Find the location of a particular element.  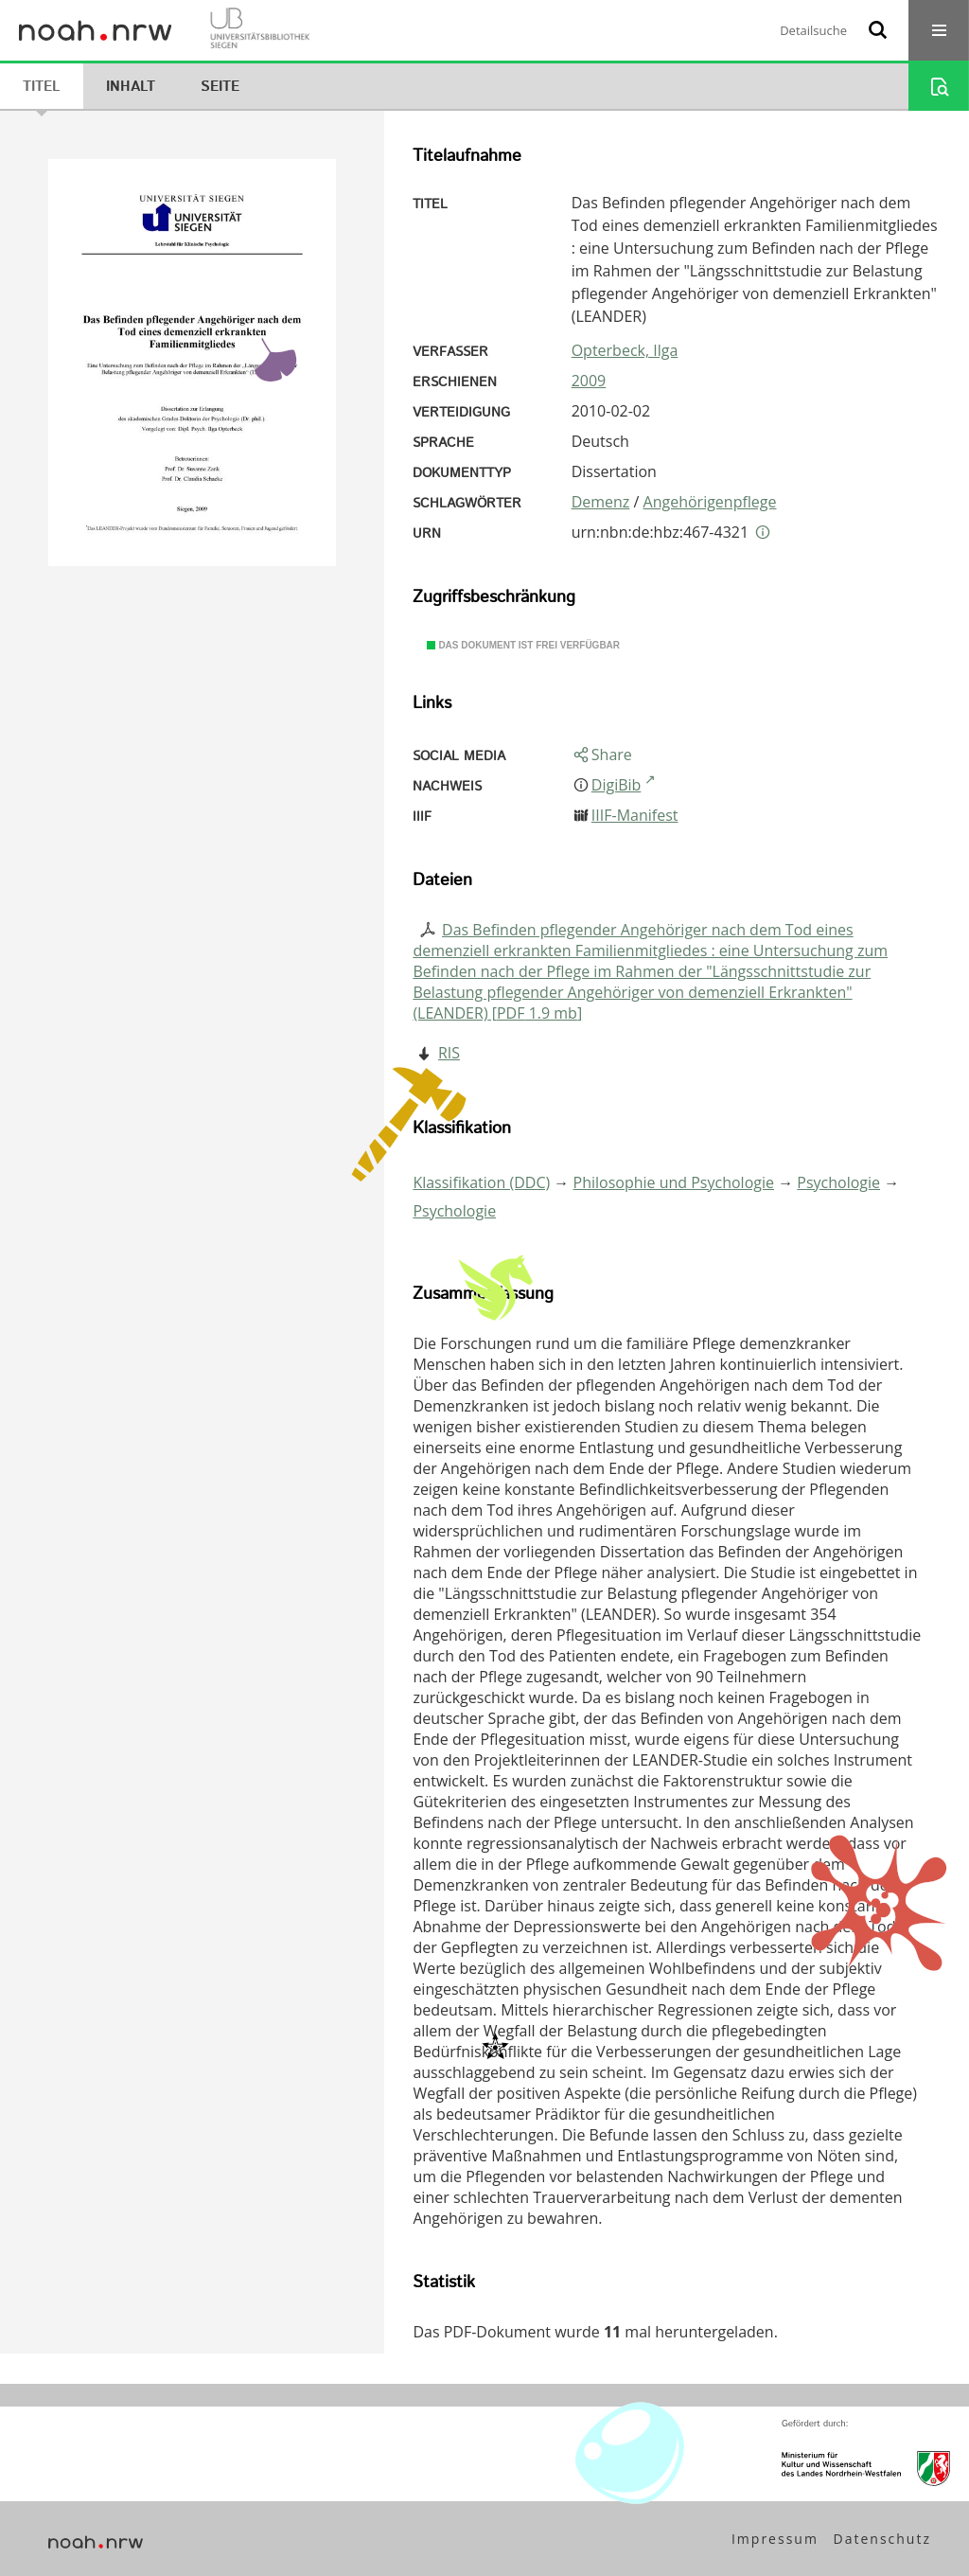

mythical creature or fantasy game element is located at coordinates (495, 1288).